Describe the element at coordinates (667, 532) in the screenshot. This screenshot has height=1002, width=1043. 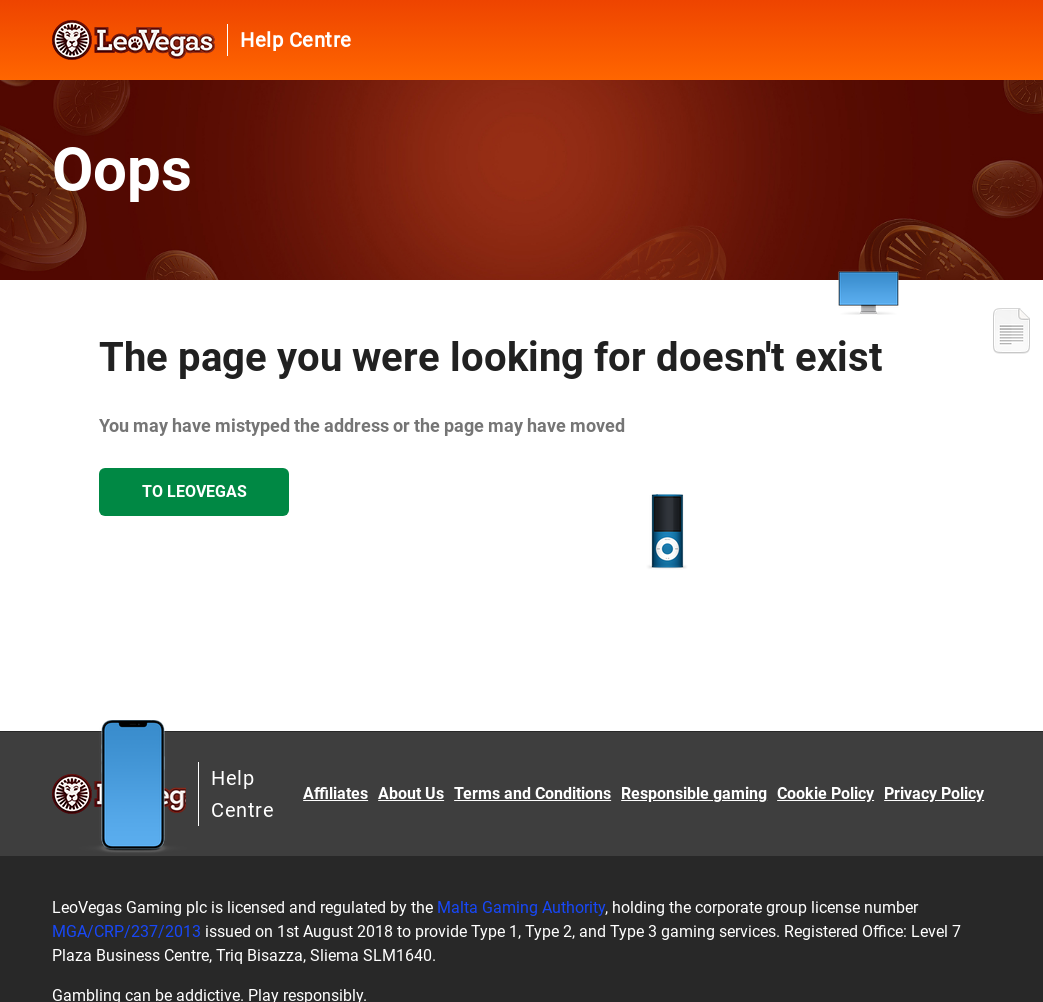
I see `iPod nano device connected` at that location.